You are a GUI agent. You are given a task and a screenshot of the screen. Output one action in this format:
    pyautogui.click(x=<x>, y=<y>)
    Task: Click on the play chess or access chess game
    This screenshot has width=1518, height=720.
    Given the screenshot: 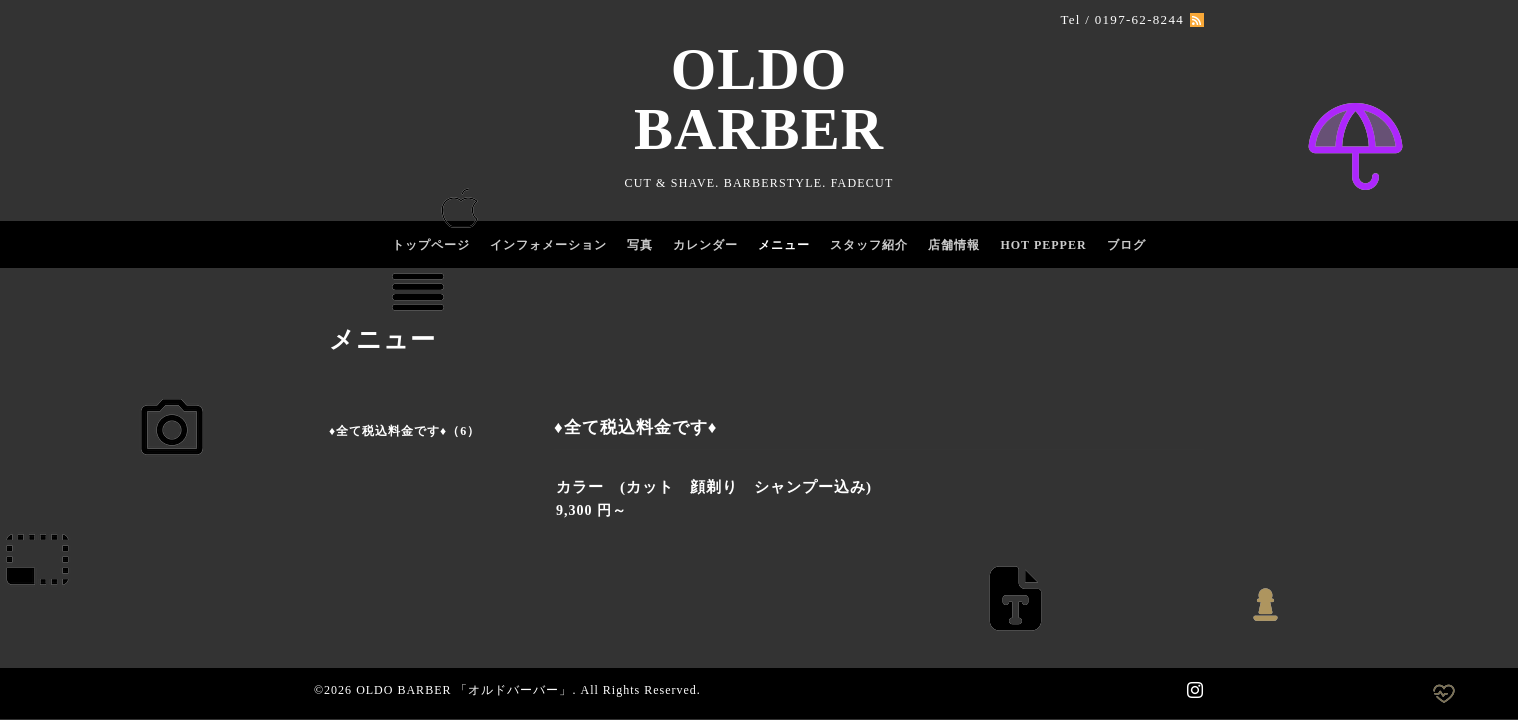 What is the action you would take?
    pyautogui.click(x=1265, y=605)
    